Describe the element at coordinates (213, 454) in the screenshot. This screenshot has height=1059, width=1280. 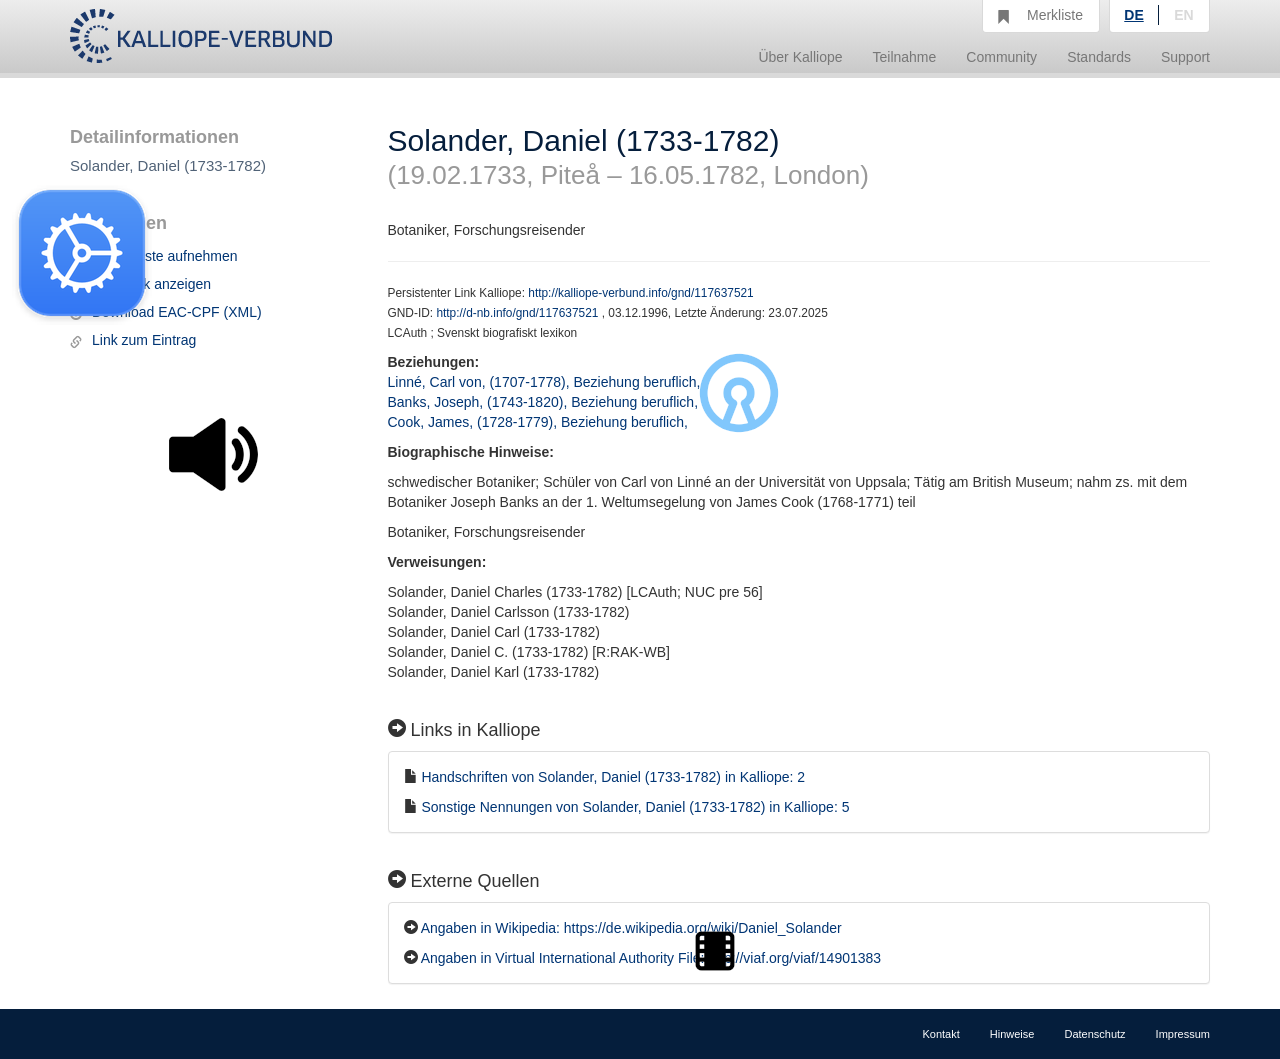
I see `increase audio volume` at that location.